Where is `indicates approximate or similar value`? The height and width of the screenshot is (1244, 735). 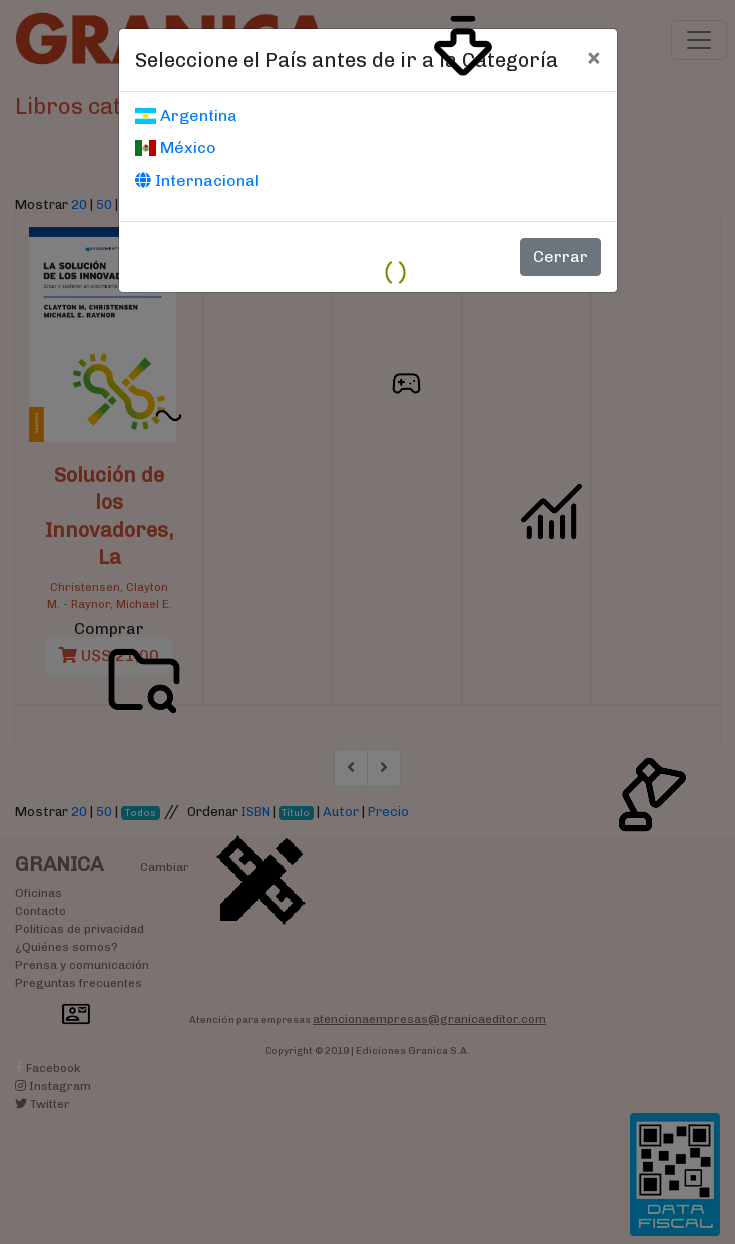
indicates approximate or similar value is located at coordinates (168, 415).